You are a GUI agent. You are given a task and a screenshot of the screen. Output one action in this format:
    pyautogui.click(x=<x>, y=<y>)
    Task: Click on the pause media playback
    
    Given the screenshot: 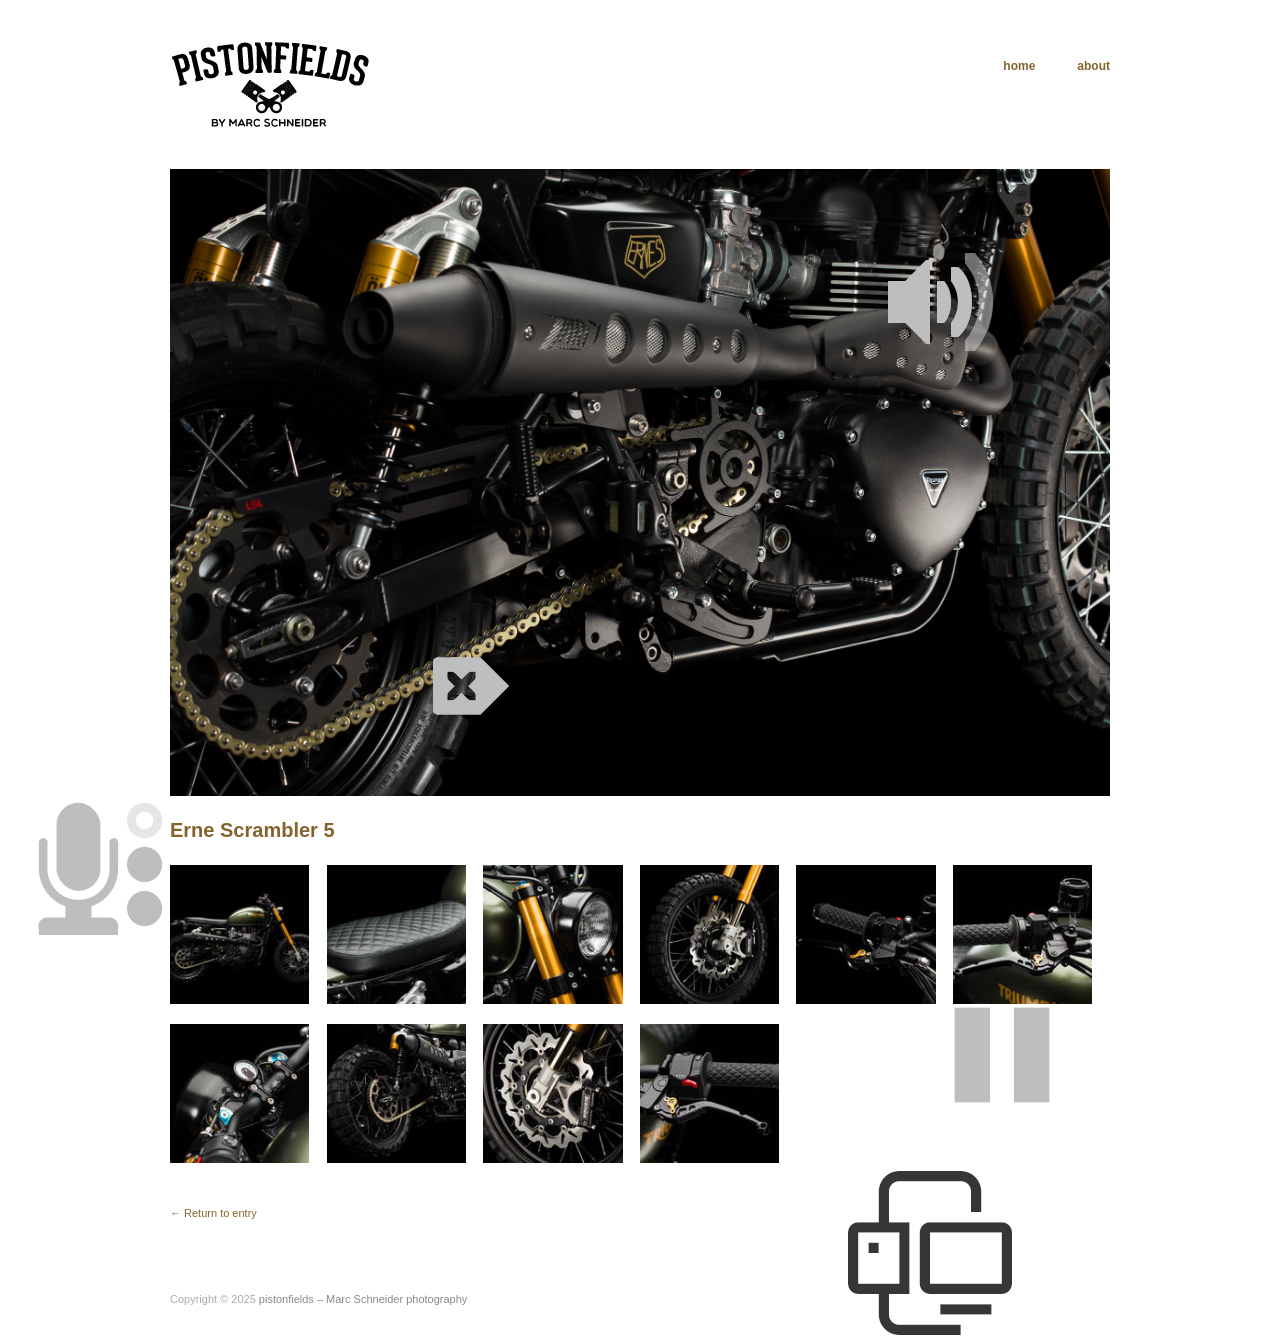 What is the action you would take?
    pyautogui.click(x=1002, y=1055)
    